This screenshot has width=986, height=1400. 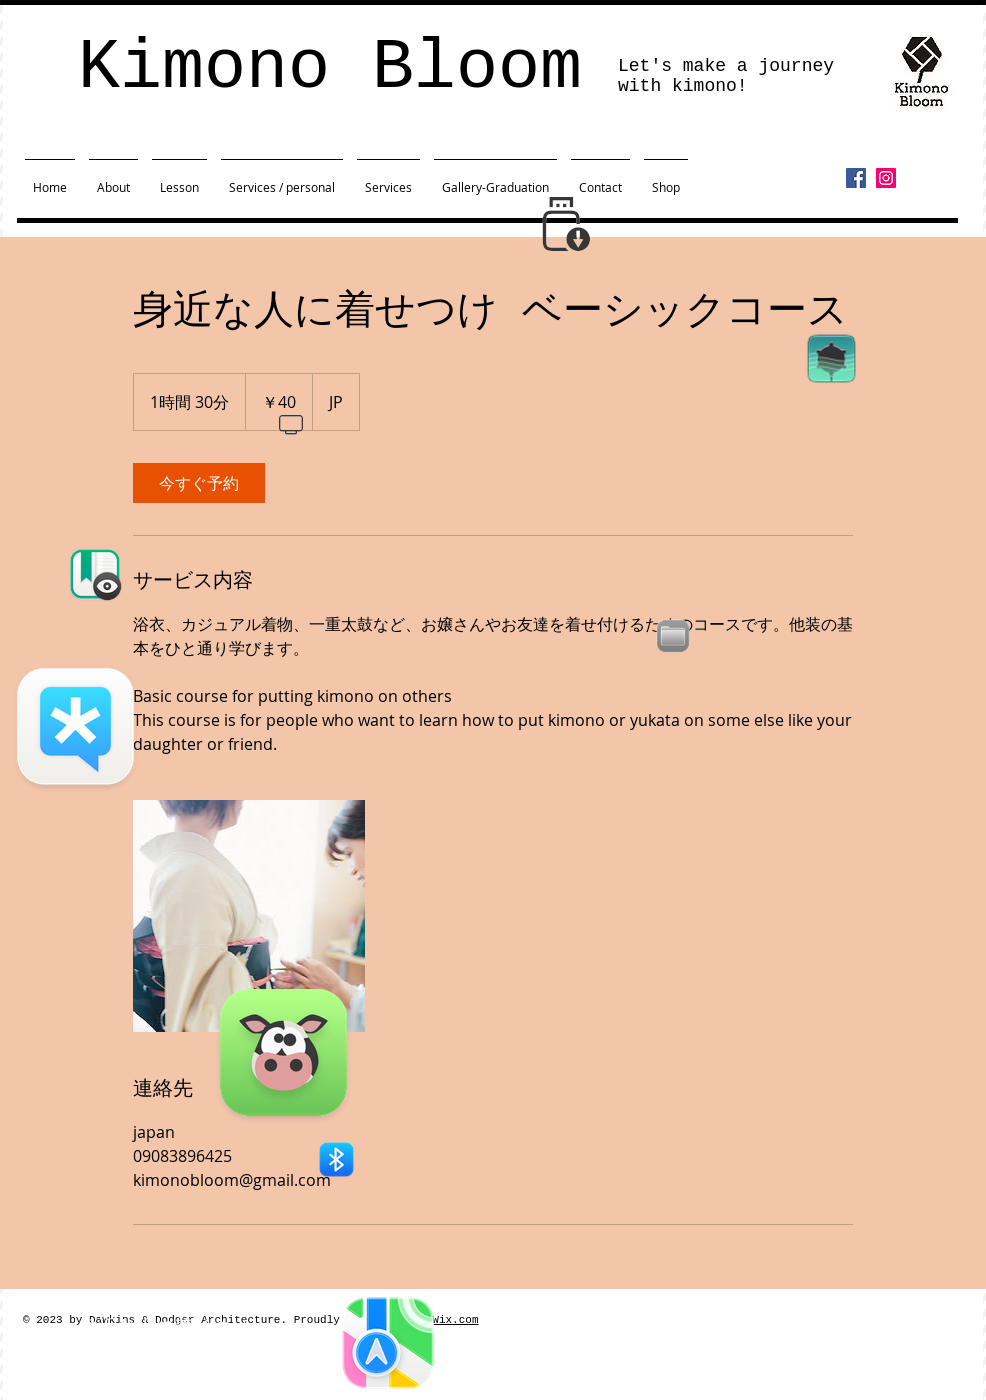 I want to click on open tv or display settings, so click(x=291, y=424).